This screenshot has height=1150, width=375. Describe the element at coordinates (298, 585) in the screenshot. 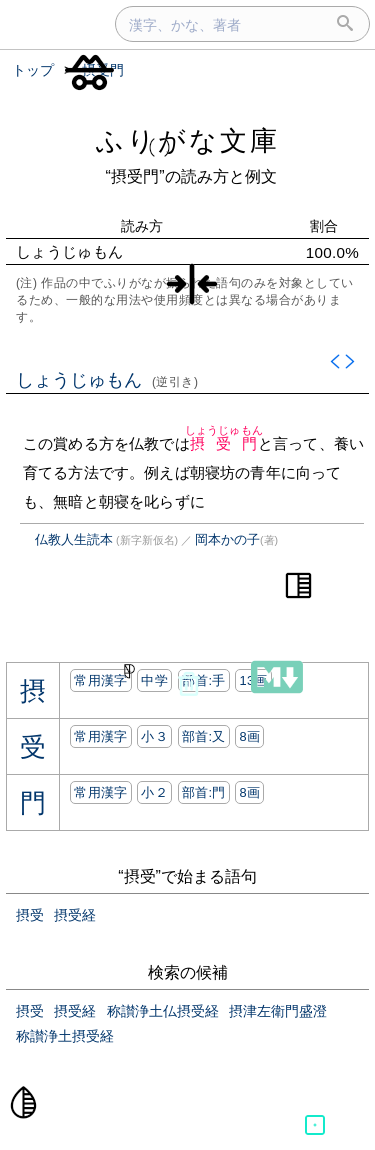

I see `toggle between split-screen or half-view mode` at that location.